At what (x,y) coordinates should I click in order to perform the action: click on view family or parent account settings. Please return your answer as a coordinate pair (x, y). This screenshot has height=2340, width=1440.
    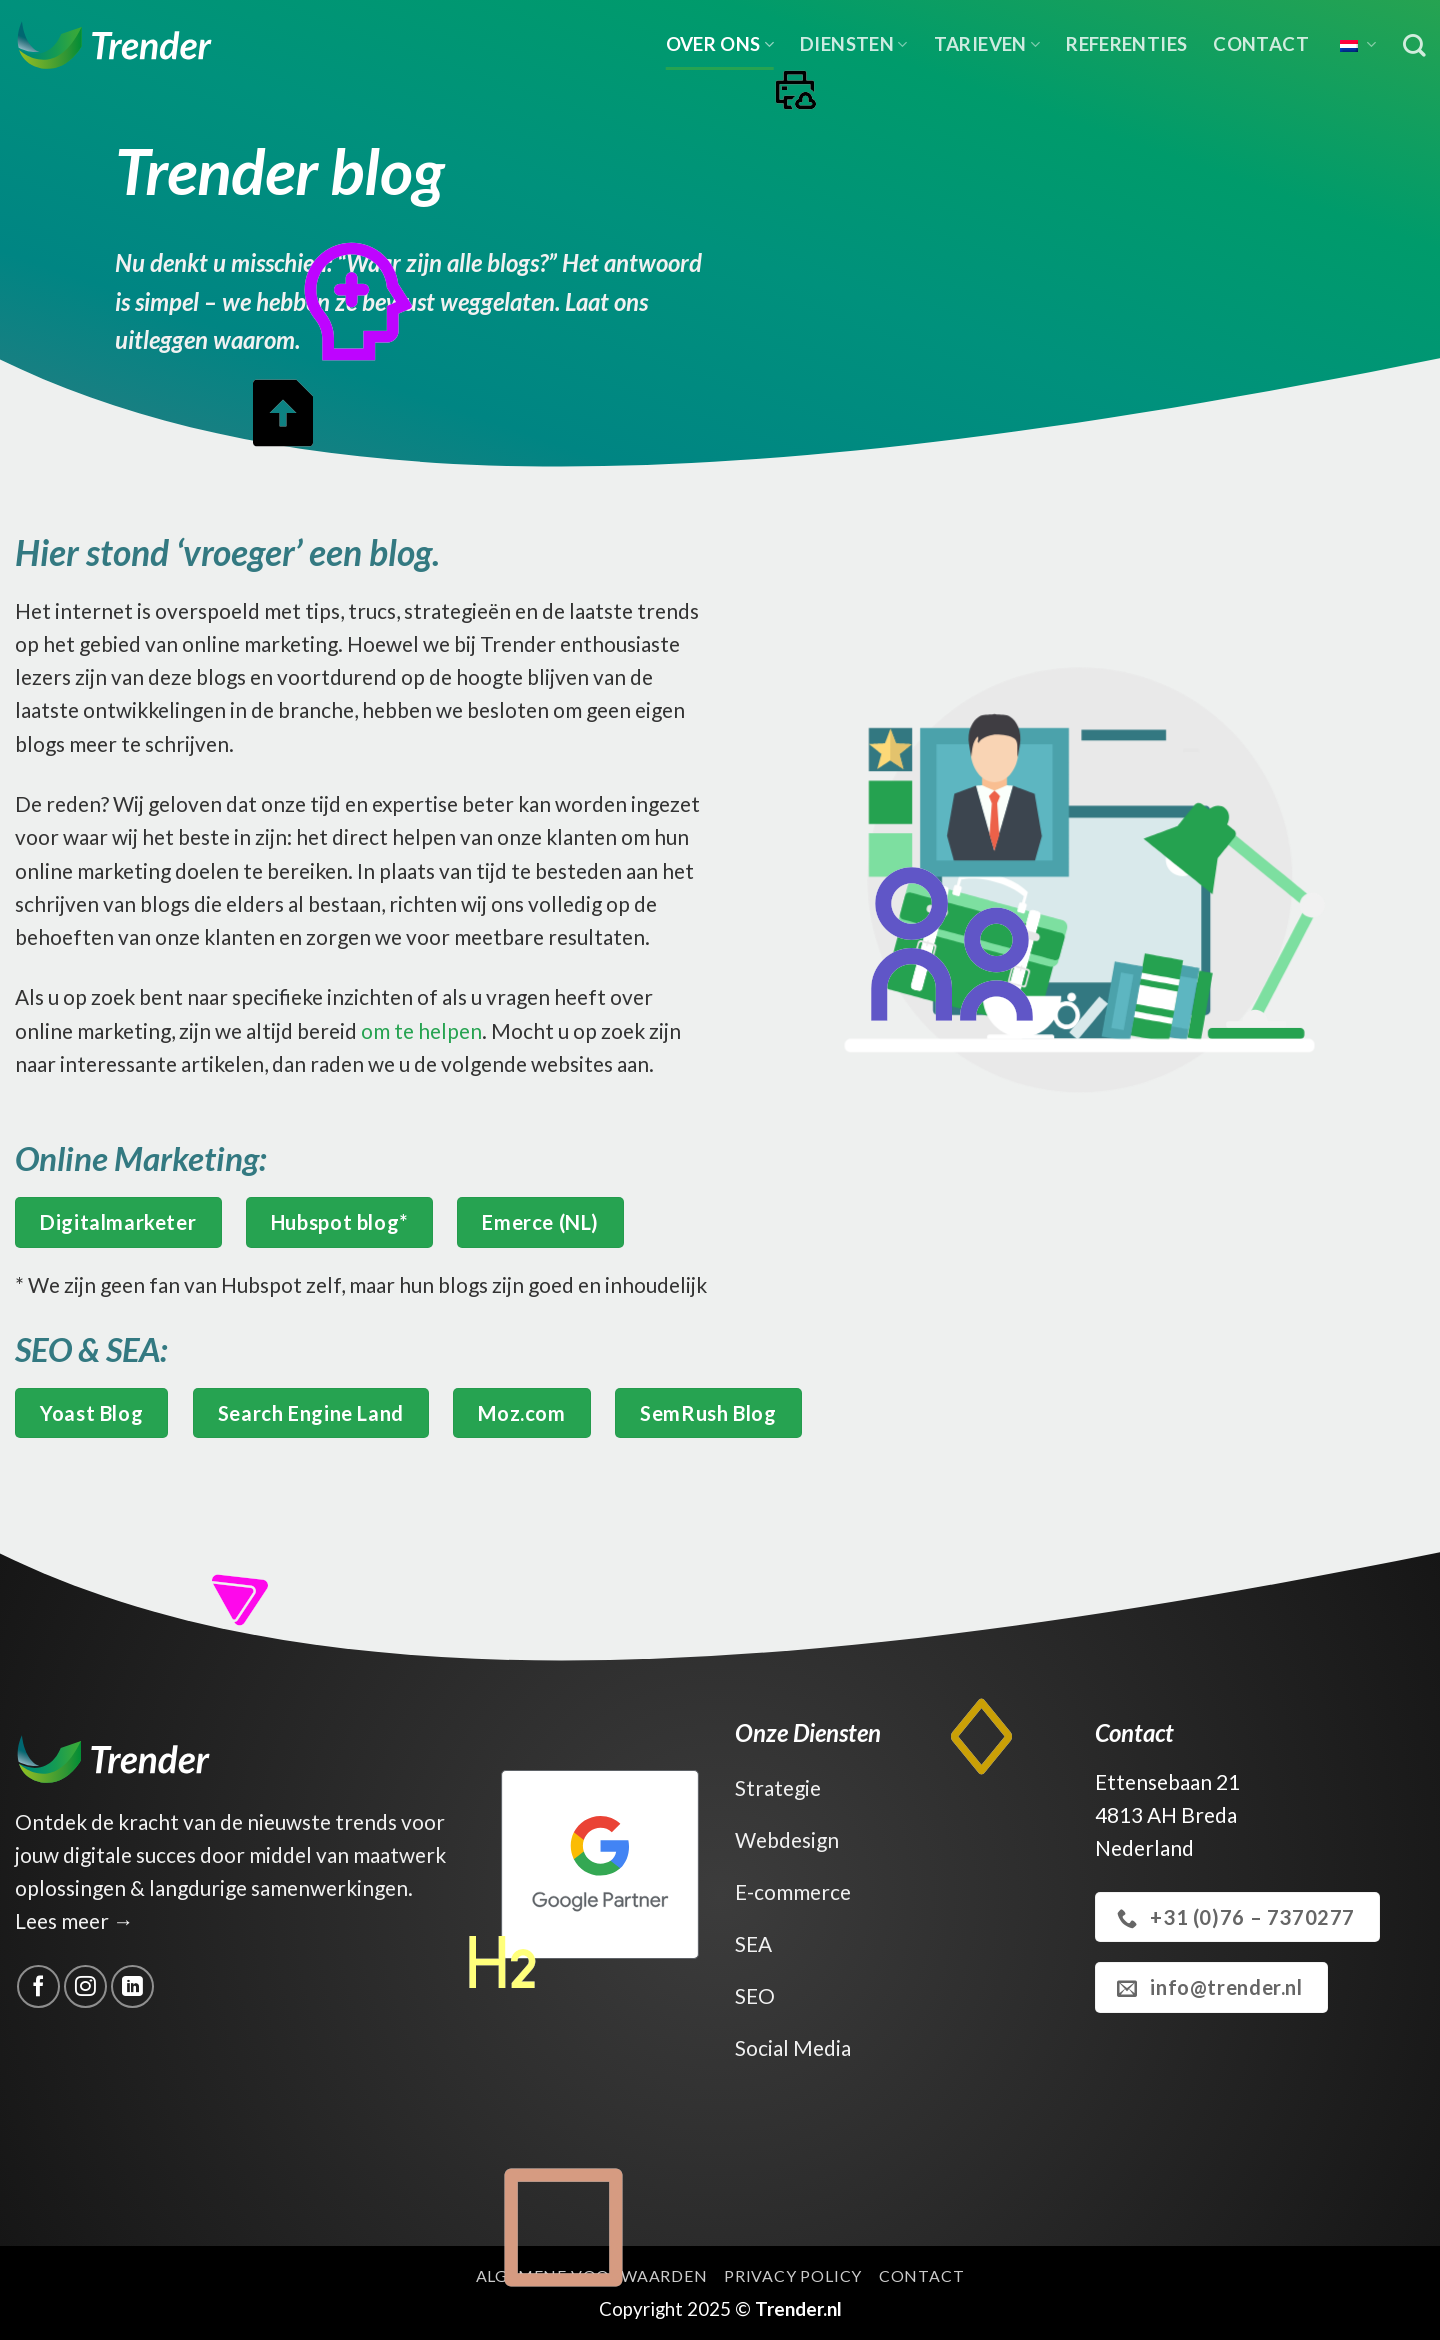
    Looking at the image, I should click on (952, 948).